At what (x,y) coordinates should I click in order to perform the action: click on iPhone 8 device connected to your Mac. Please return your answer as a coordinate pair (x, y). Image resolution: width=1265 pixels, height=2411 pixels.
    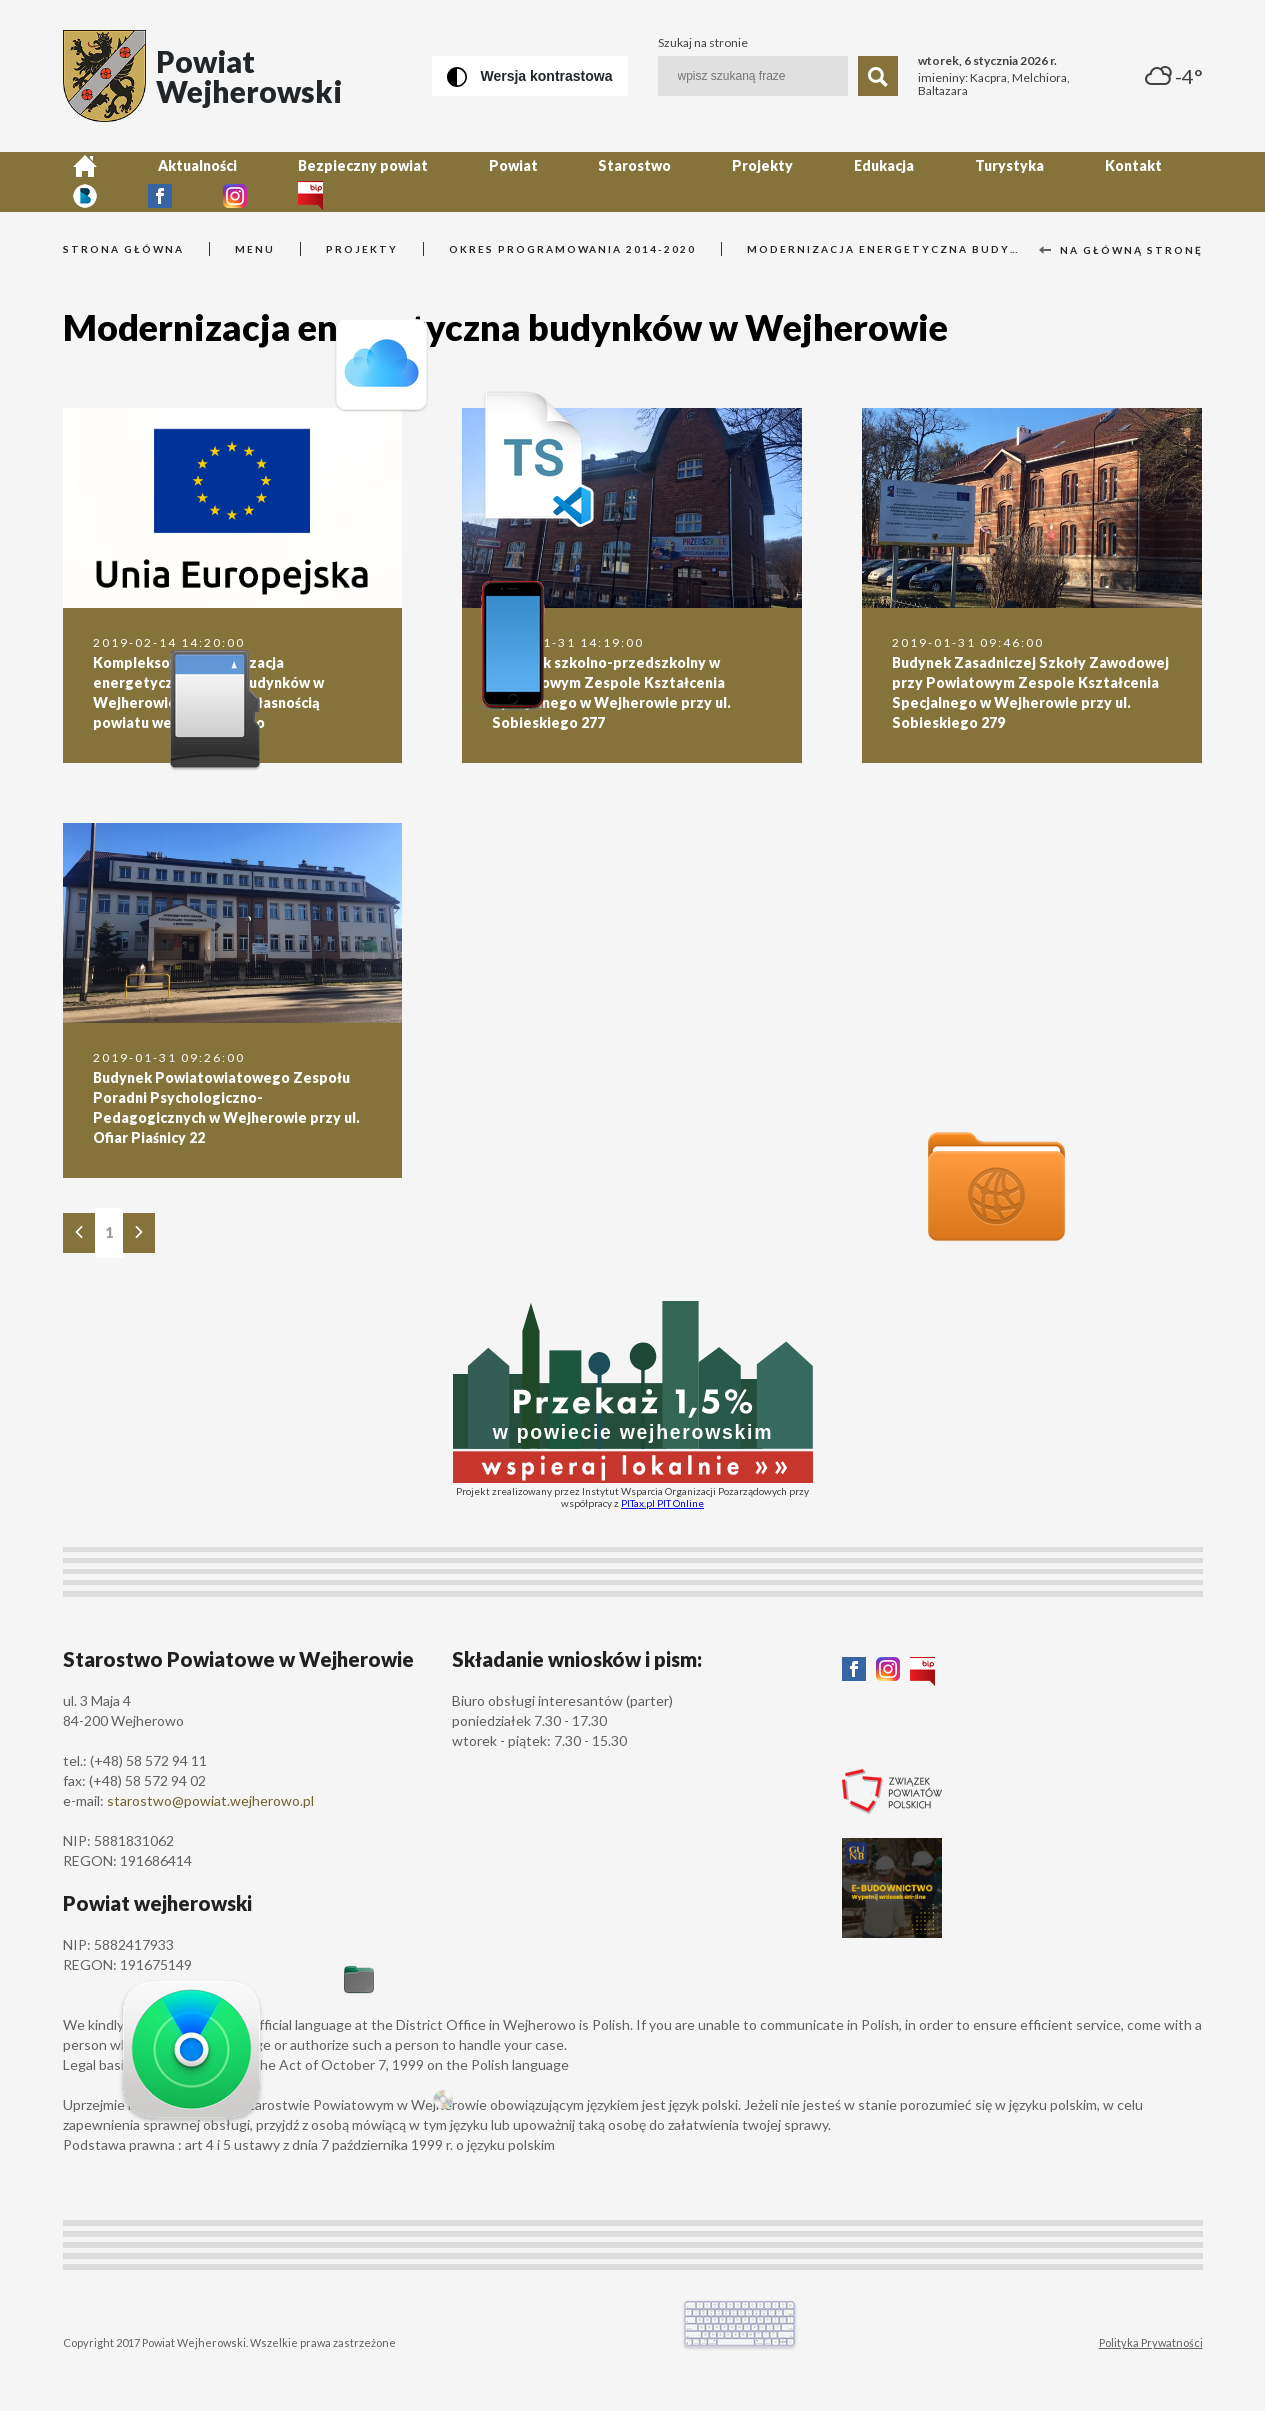
    Looking at the image, I should click on (513, 646).